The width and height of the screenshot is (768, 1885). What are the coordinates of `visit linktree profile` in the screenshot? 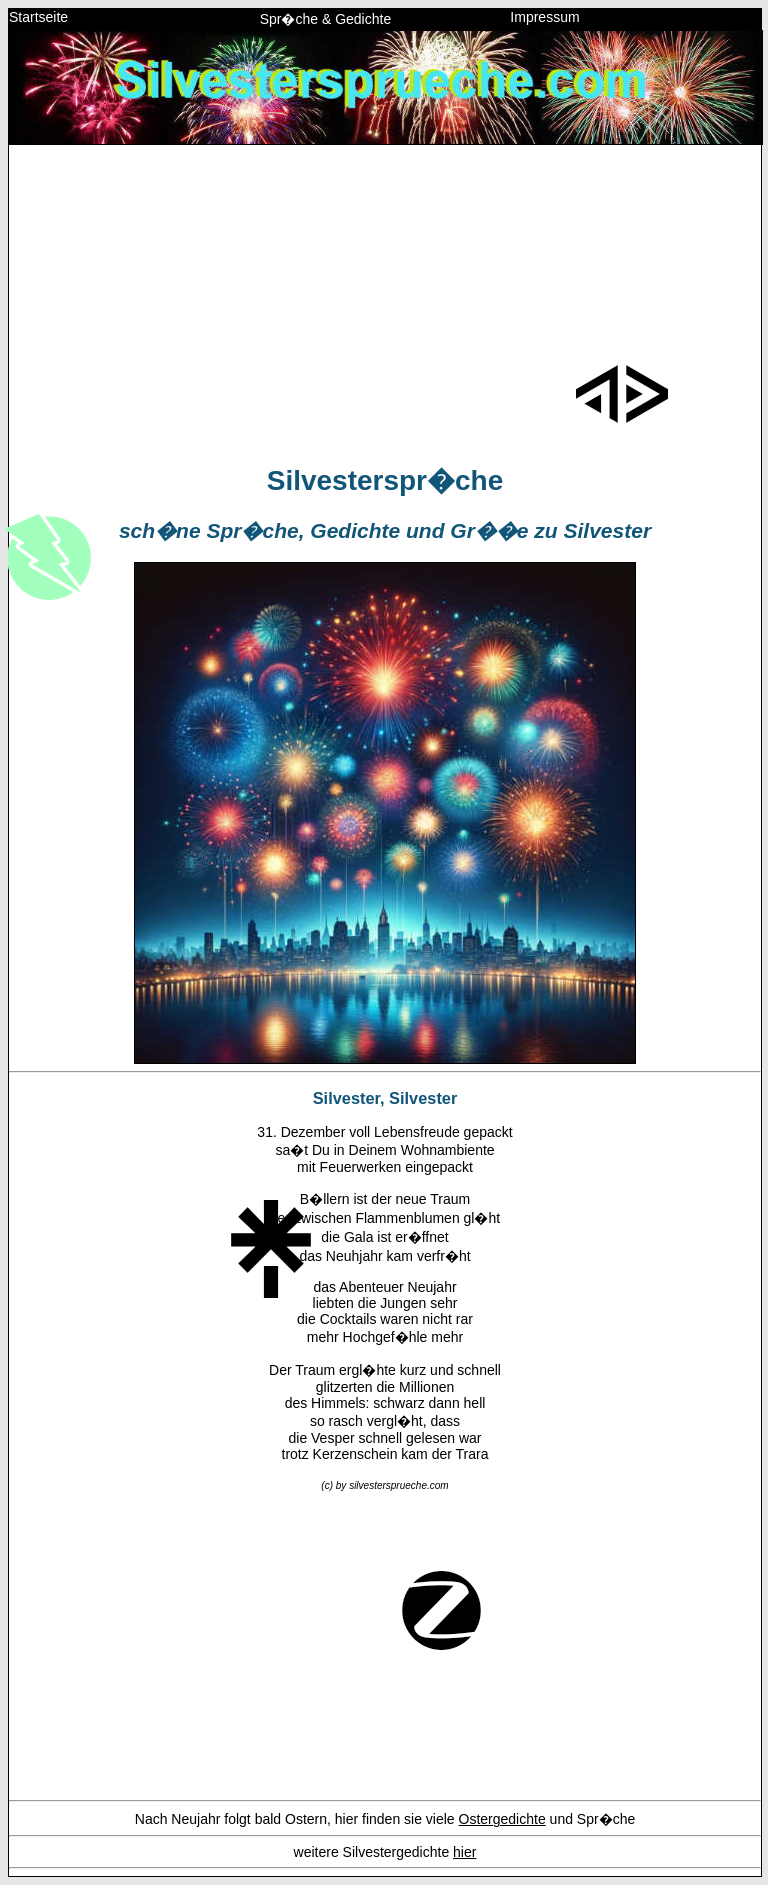 It's located at (271, 1249).